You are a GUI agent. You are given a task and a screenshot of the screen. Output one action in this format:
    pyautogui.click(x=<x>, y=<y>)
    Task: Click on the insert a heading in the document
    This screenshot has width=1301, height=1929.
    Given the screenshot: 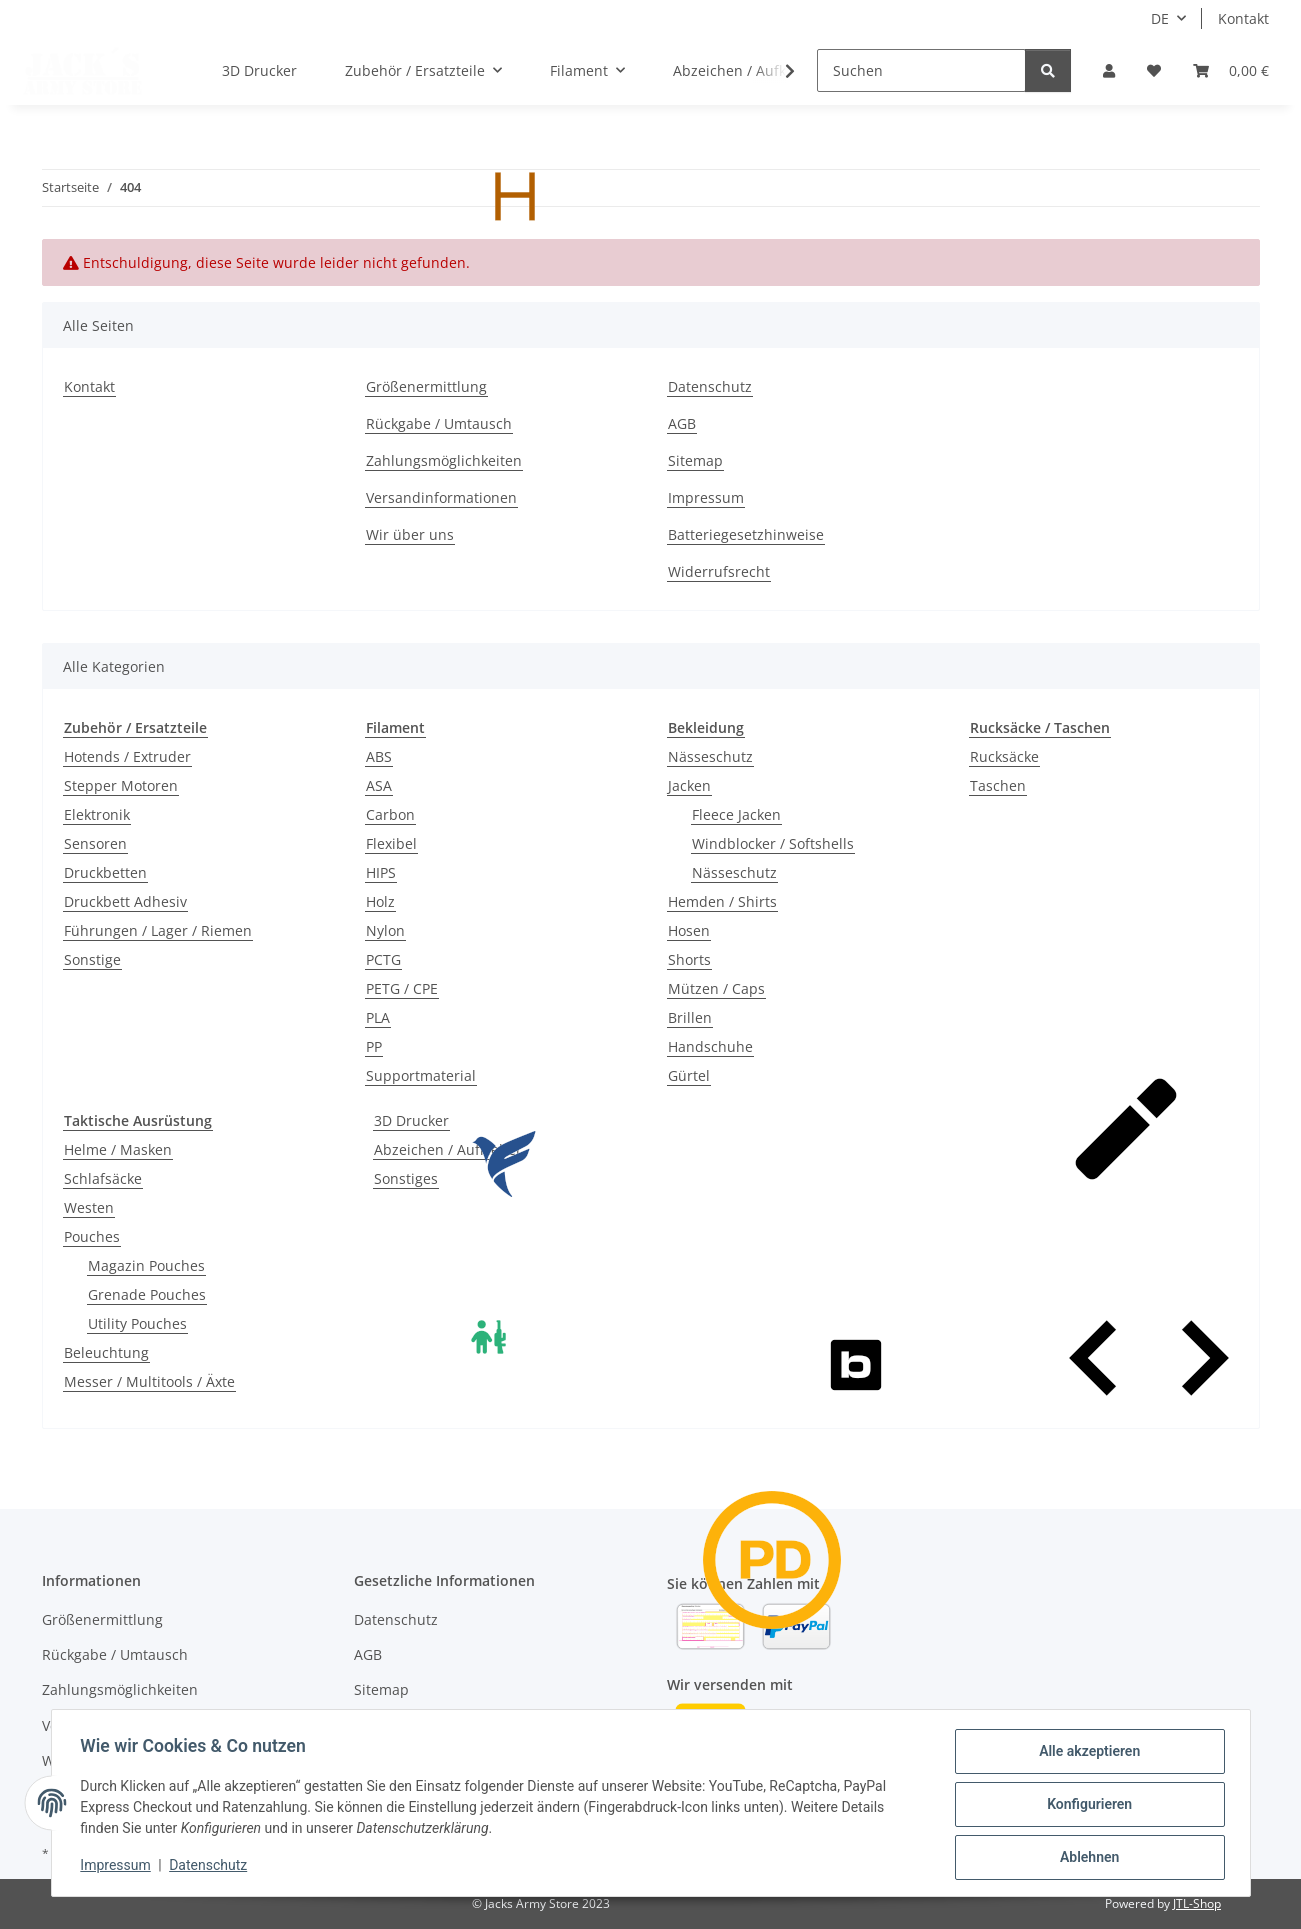 What is the action you would take?
    pyautogui.click(x=515, y=195)
    